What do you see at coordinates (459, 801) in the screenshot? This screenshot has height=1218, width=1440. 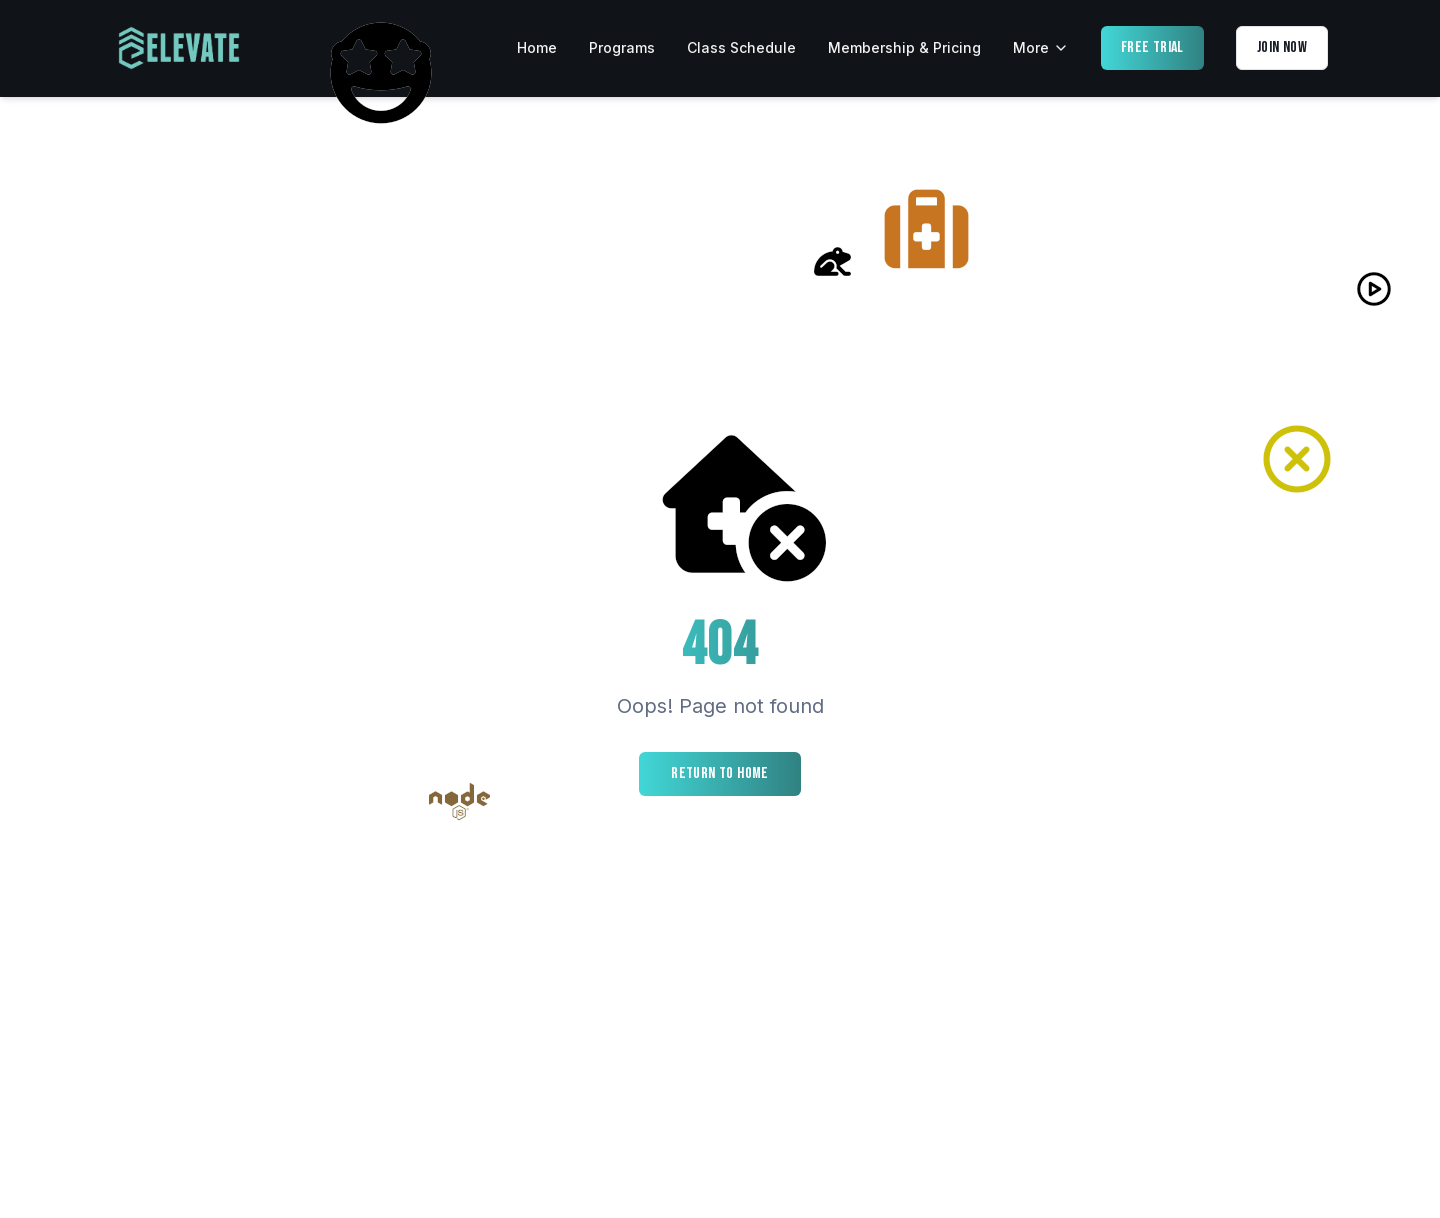 I see `node.js logo indicating a javascript runtime environment` at bounding box center [459, 801].